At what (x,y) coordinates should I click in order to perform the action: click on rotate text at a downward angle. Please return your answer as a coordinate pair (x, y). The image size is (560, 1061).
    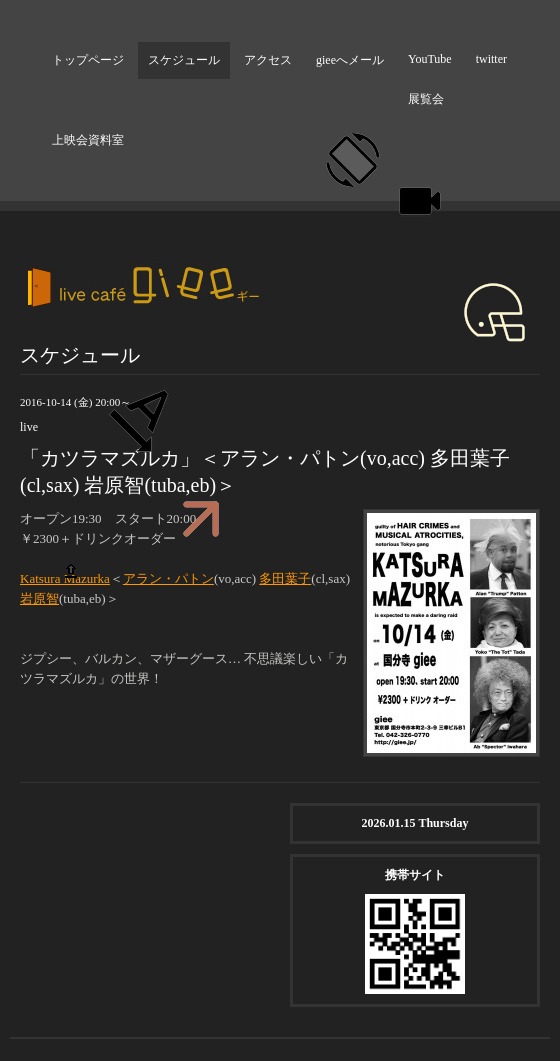
    Looking at the image, I should click on (141, 420).